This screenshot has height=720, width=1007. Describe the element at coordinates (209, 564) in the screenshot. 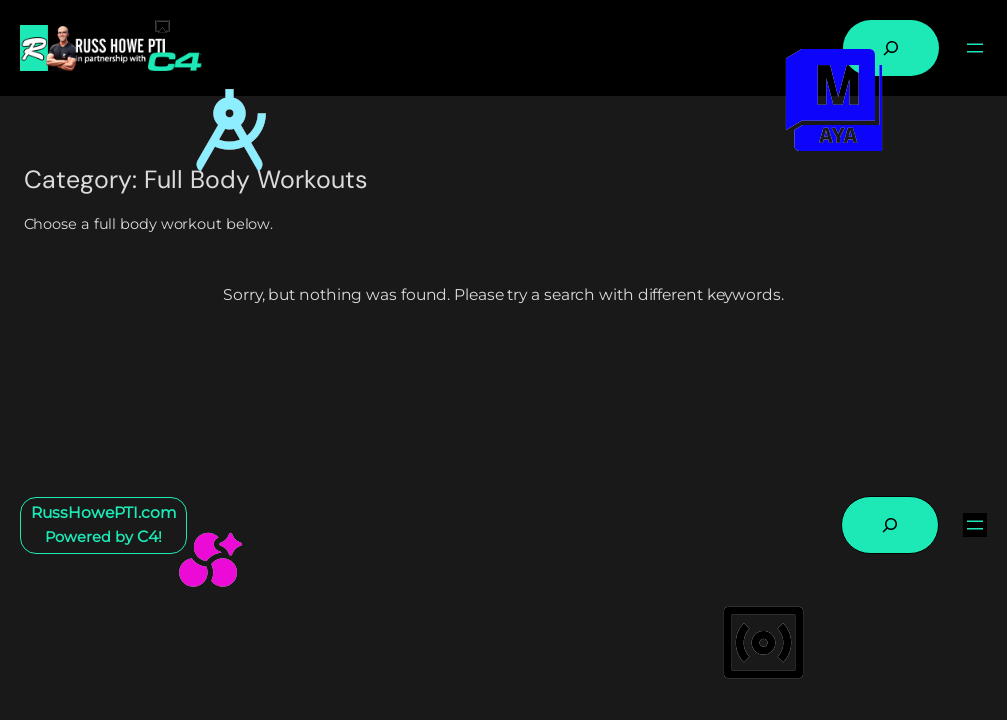

I see `apply AI-powered color filters to an image` at that location.